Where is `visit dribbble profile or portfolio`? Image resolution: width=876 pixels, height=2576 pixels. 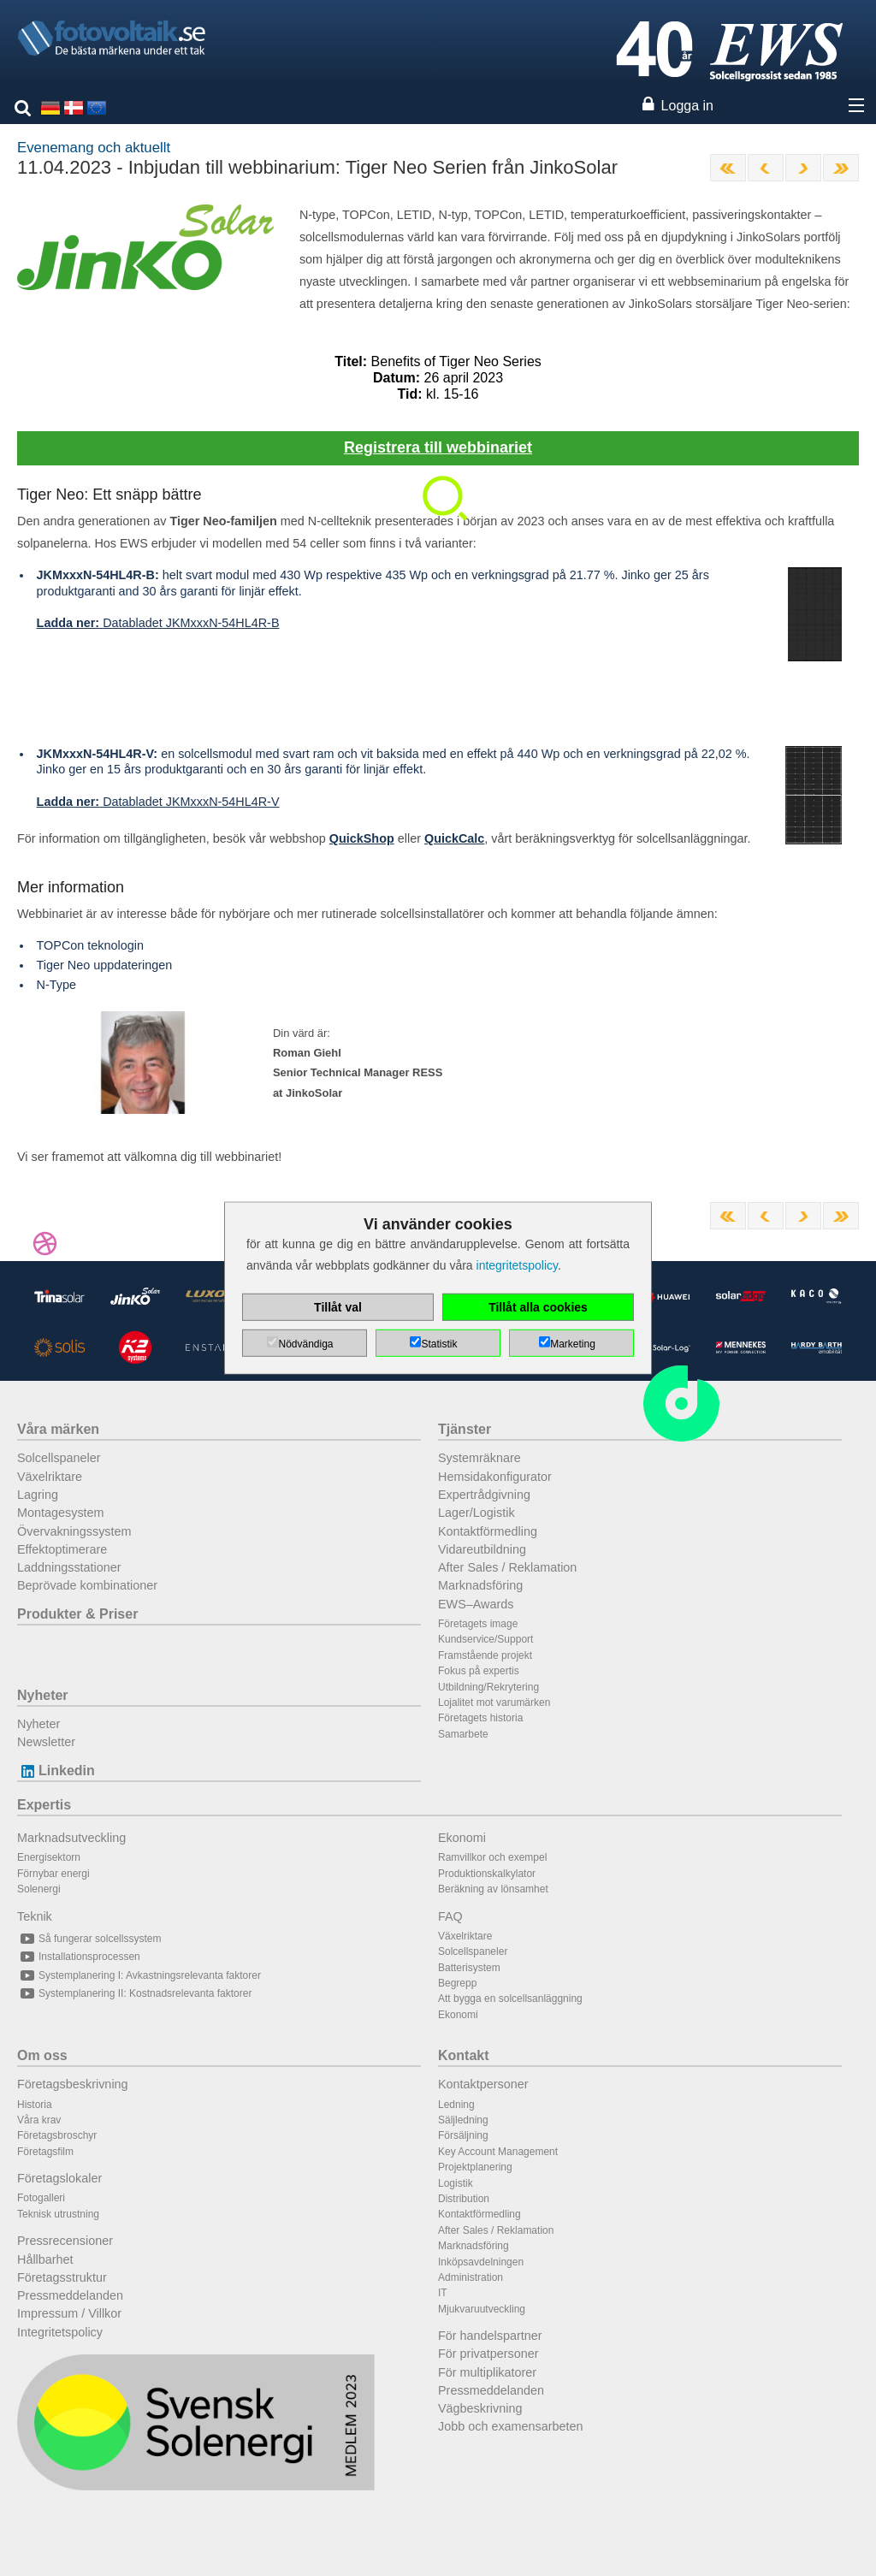 visit dribbble profile or portfolio is located at coordinates (44, 1243).